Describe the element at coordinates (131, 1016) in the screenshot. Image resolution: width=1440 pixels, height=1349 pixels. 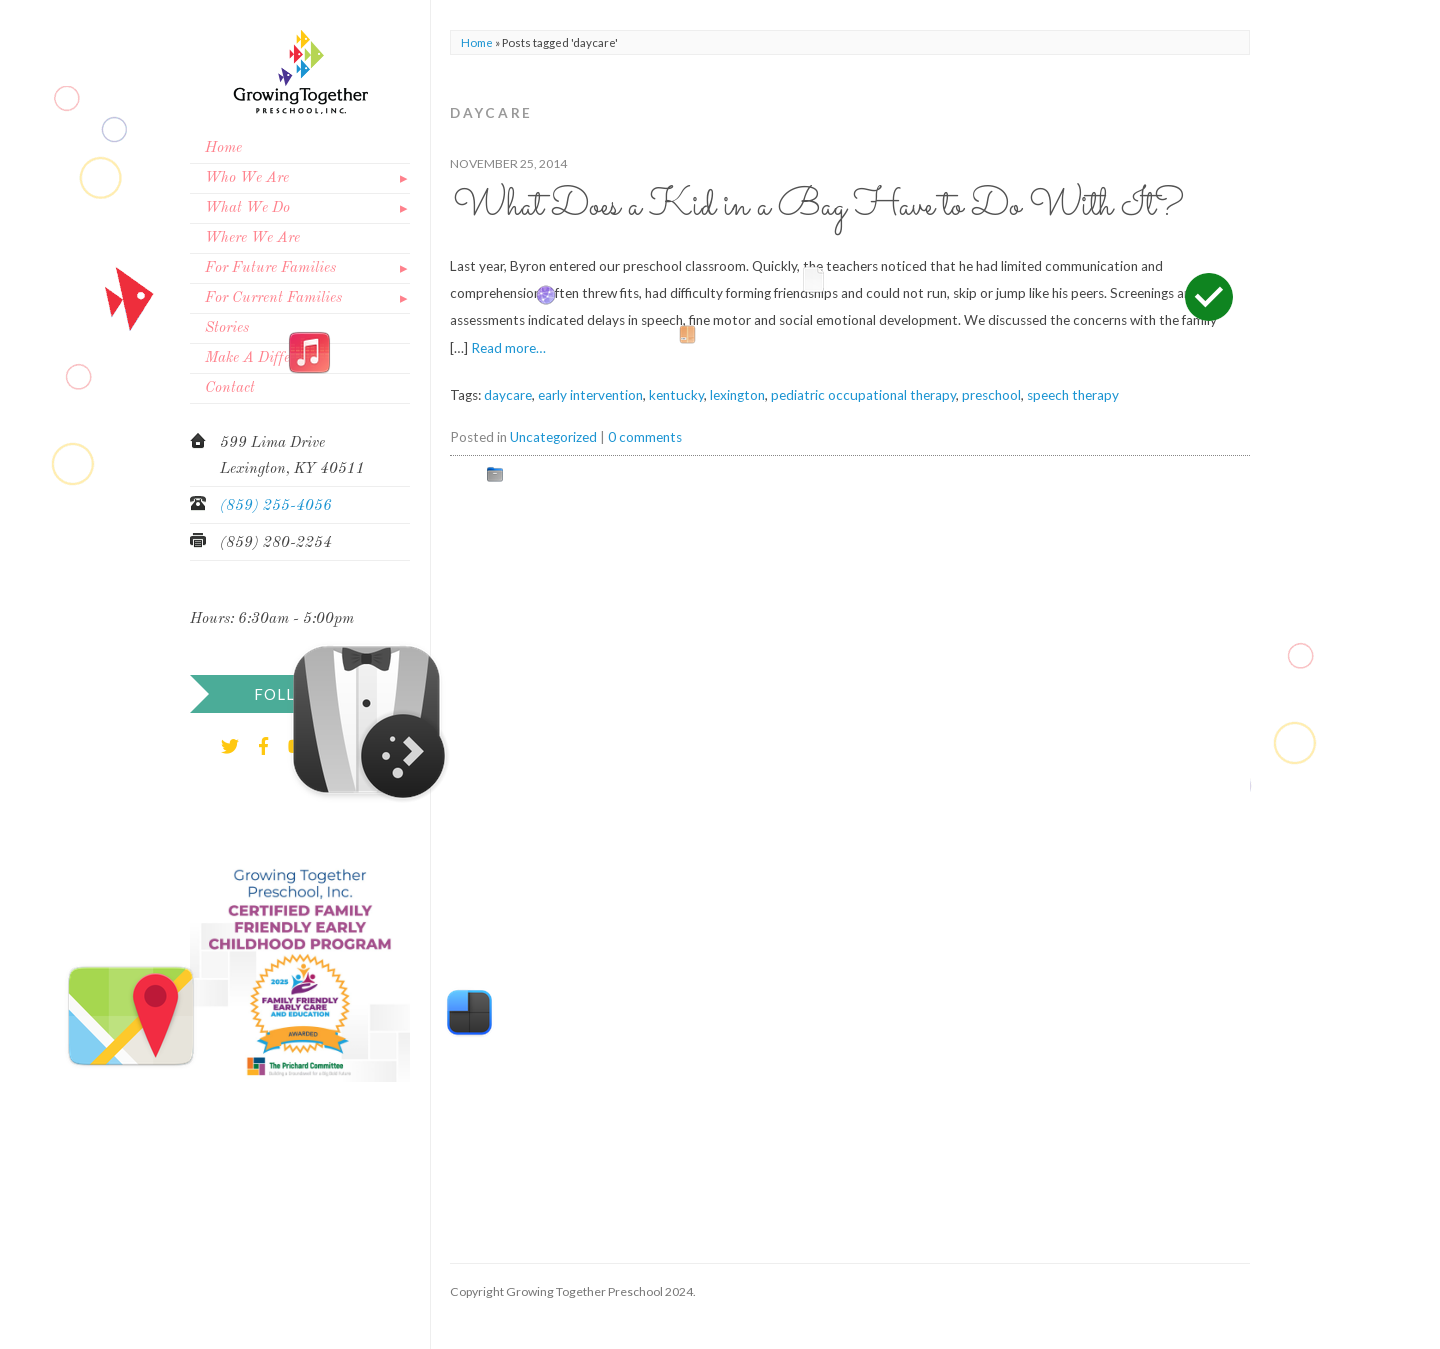
I see `open gnome maps application` at that location.